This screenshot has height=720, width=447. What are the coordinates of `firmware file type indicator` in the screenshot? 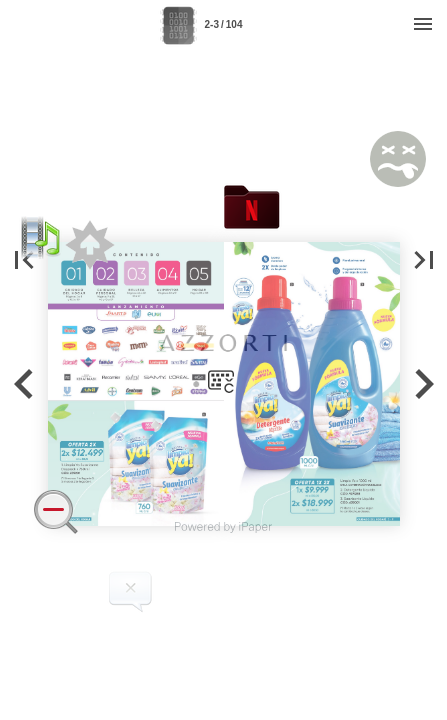 It's located at (178, 25).